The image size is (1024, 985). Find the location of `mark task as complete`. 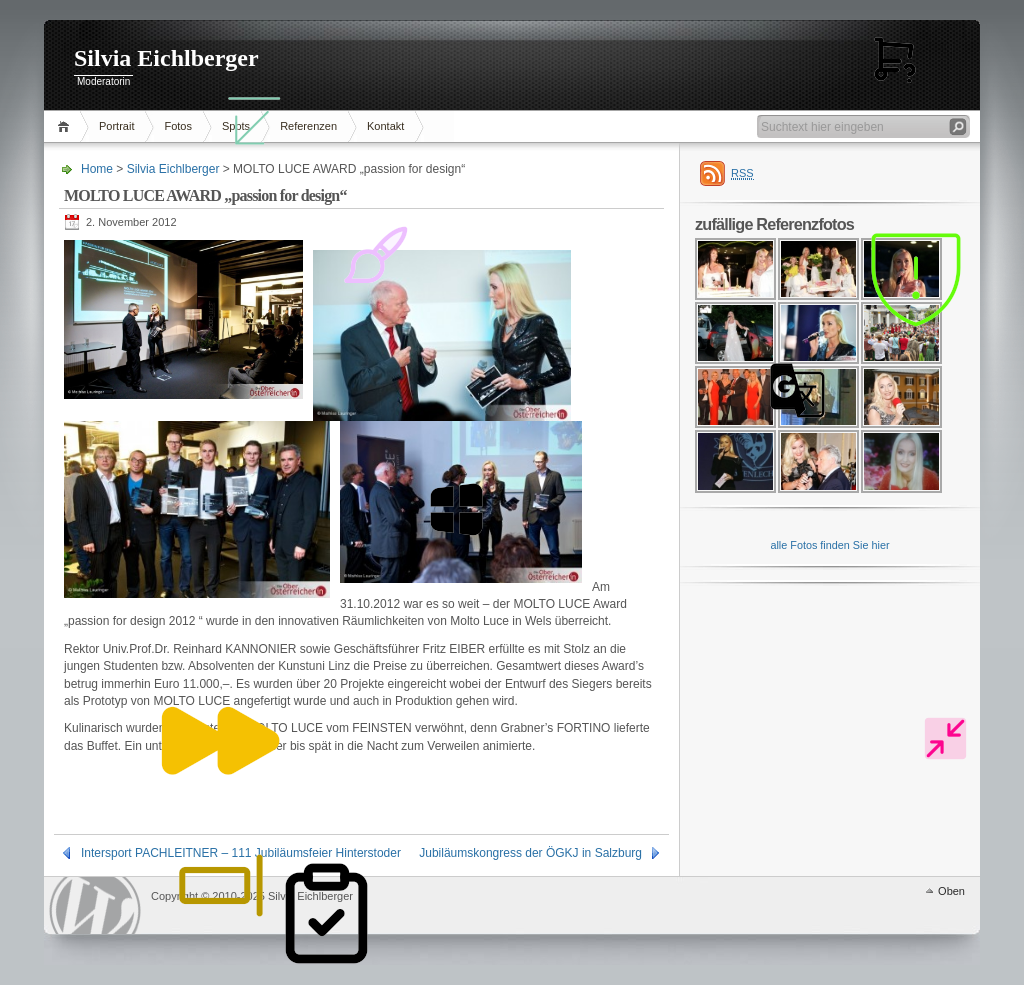

mark task as complete is located at coordinates (326, 913).